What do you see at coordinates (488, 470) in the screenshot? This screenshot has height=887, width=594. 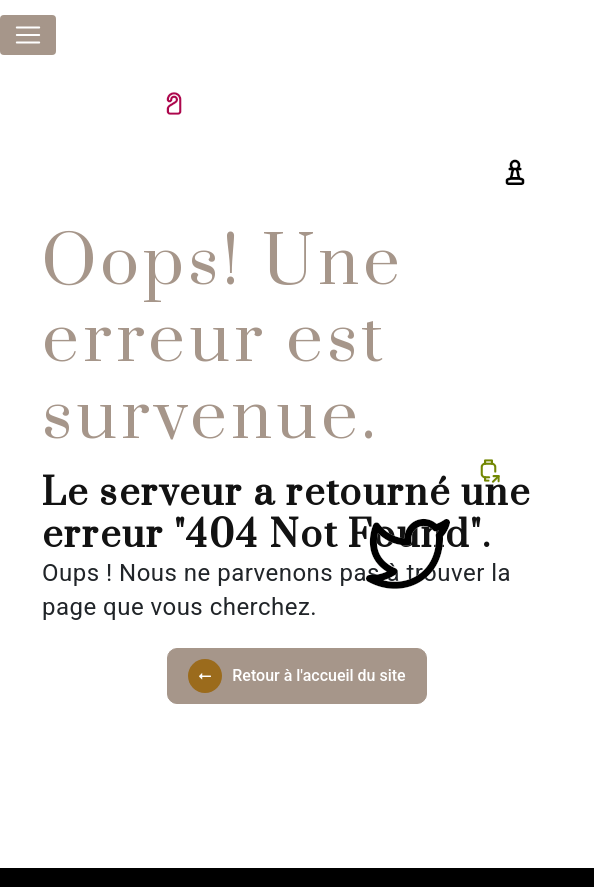 I see `share content from your smartwatch` at bounding box center [488, 470].